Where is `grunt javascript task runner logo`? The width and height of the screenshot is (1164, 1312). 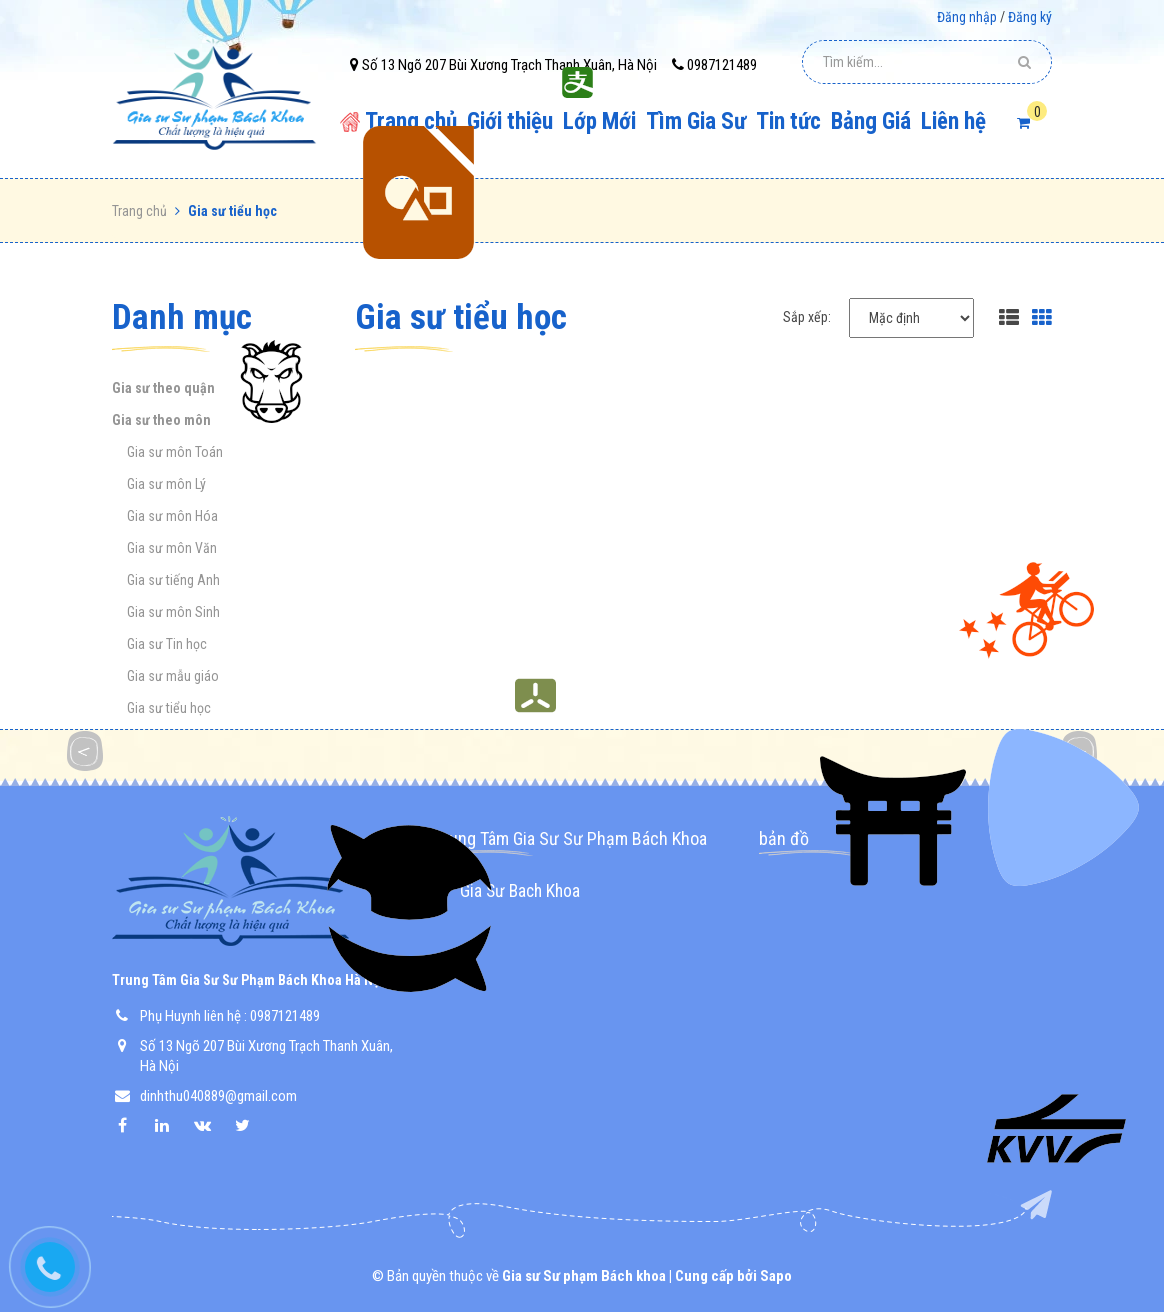
grunt javascript task runner logo is located at coordinates (271, 381).